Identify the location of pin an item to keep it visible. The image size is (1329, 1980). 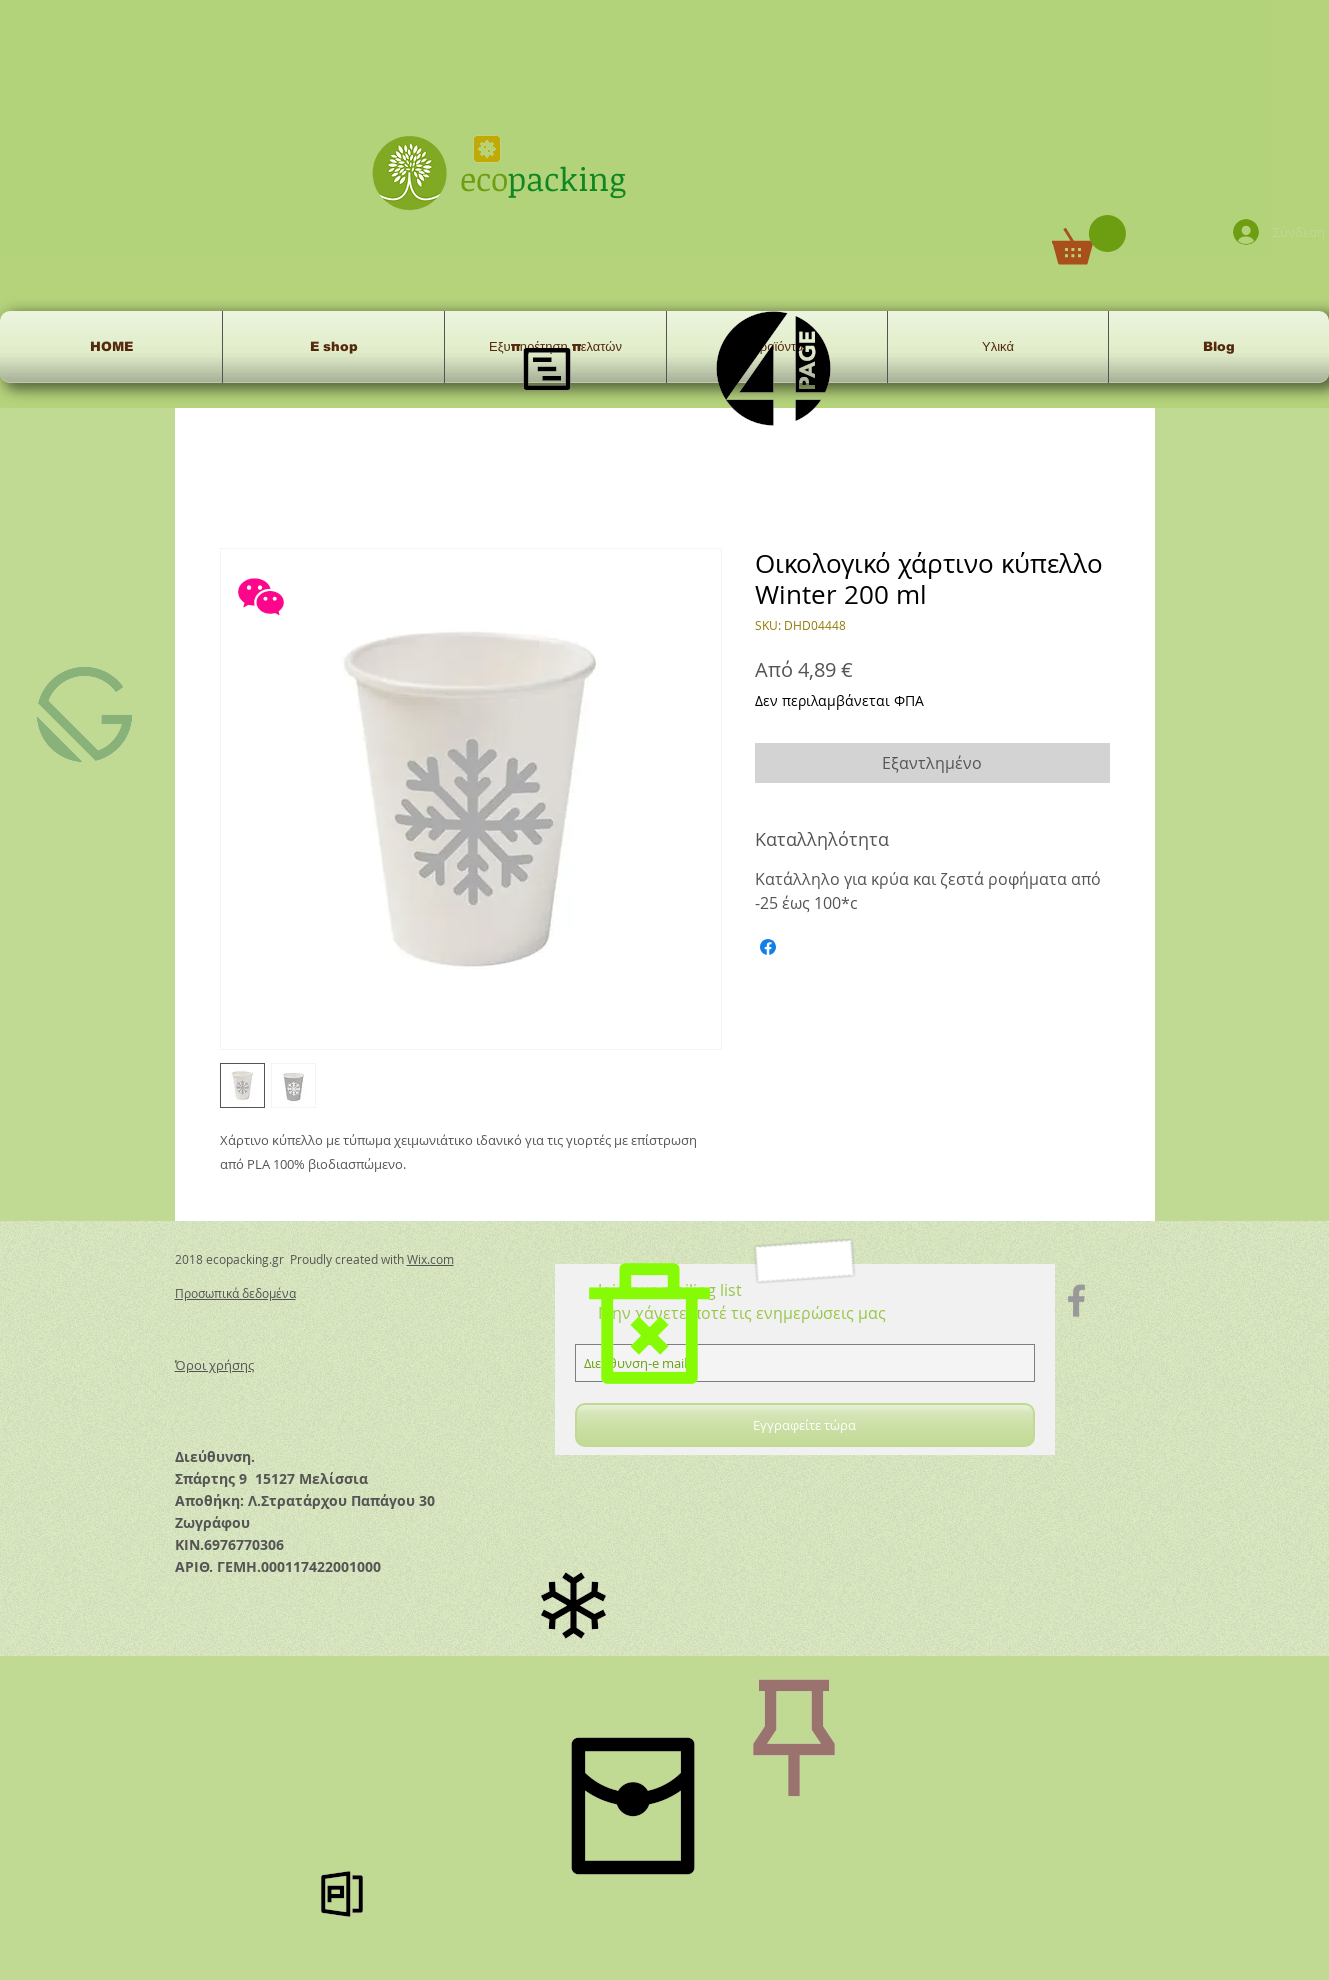
(794, 1732).